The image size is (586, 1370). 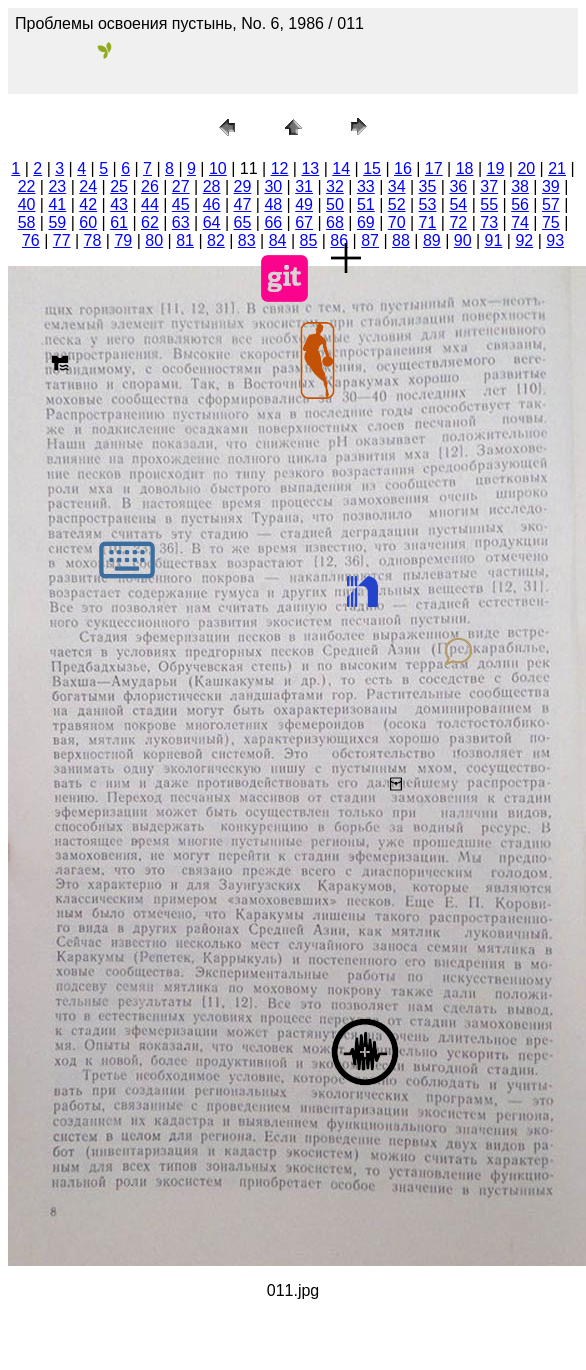 I want to click on open the on-screen keyboard, so click(x=127, y=560).